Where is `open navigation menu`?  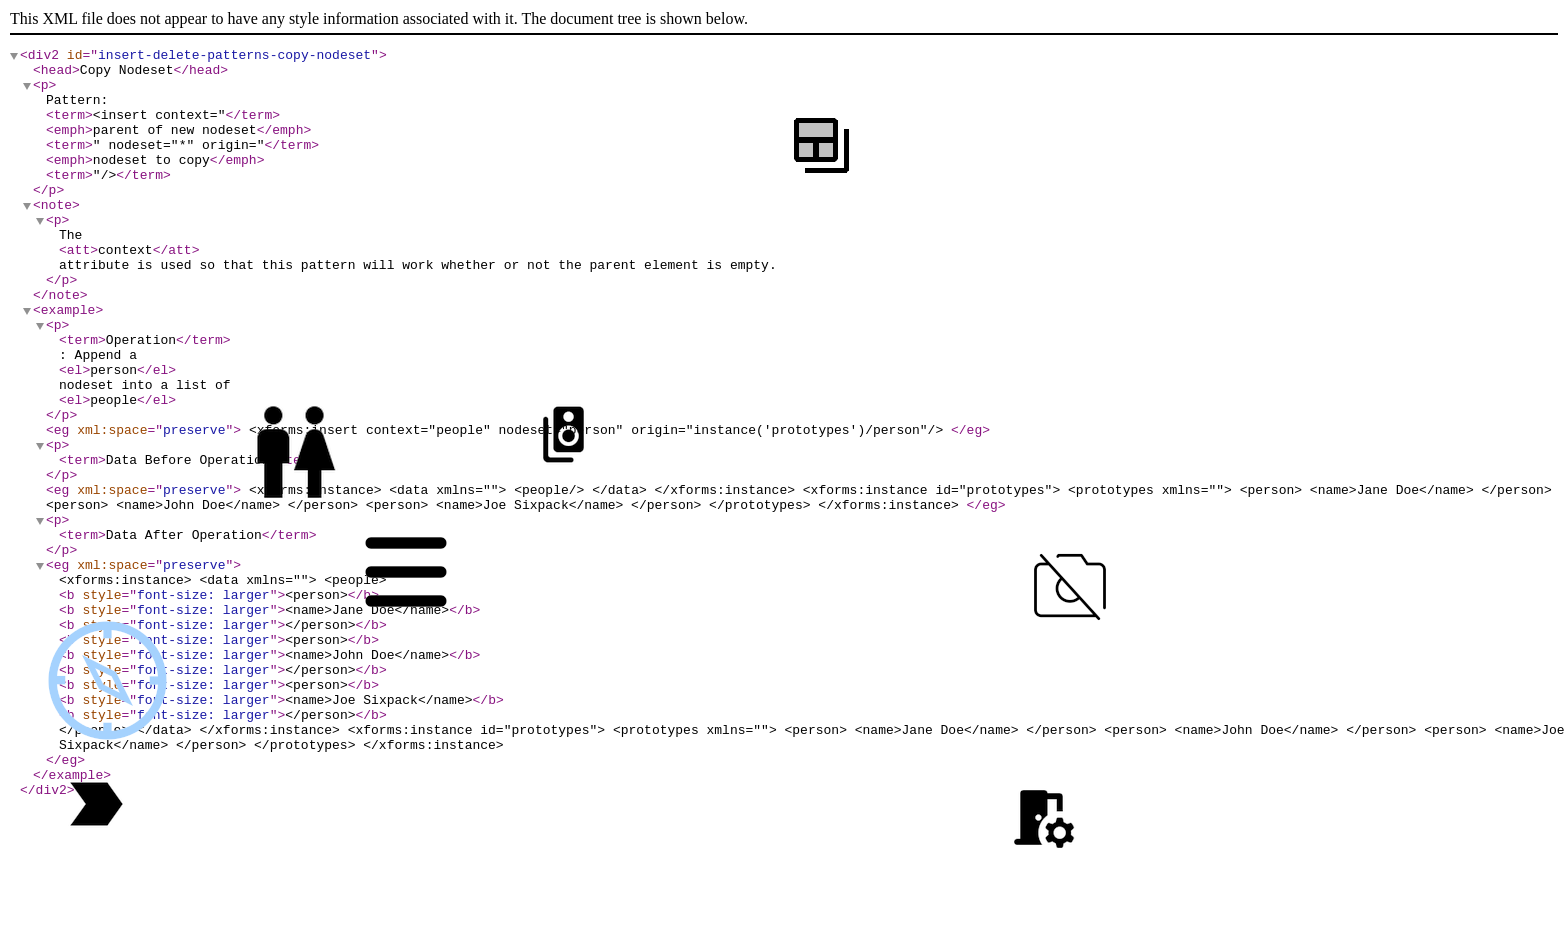 open navigation menu is located at coordinates (406, 572).